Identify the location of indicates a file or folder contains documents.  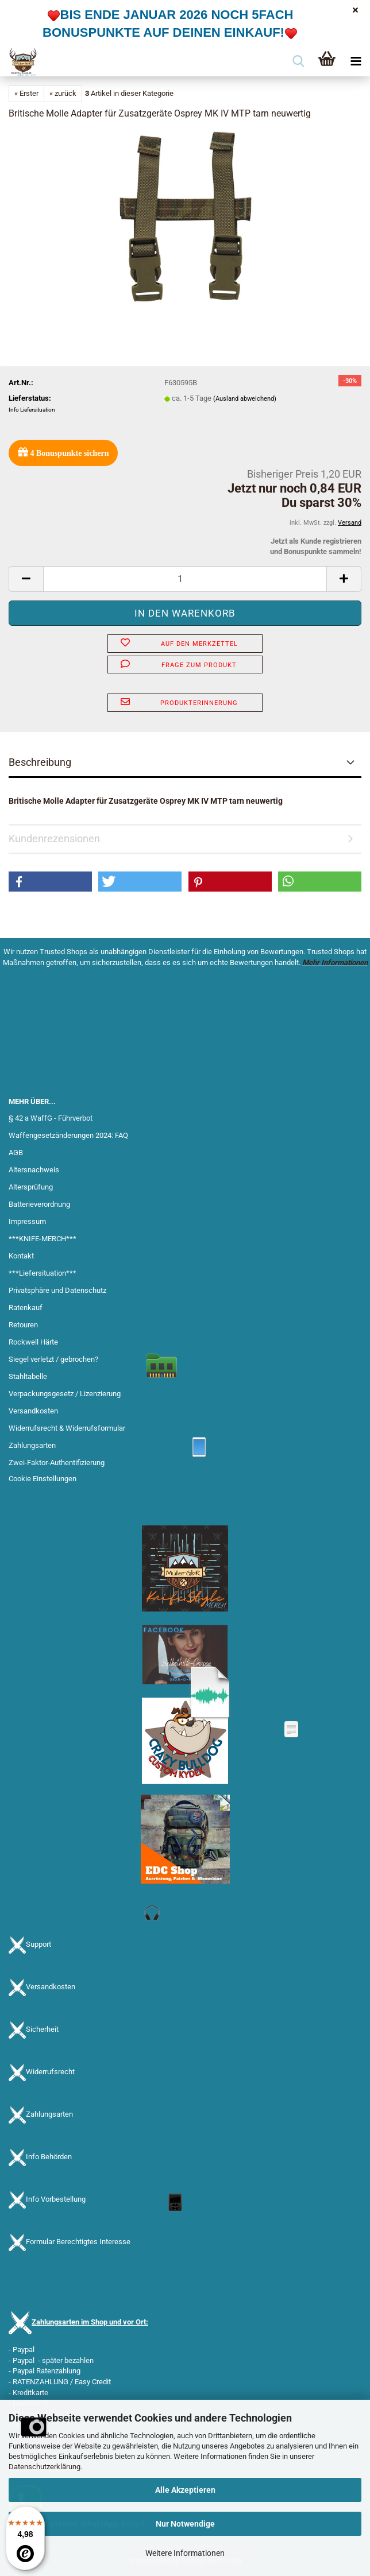
(291, 1729).